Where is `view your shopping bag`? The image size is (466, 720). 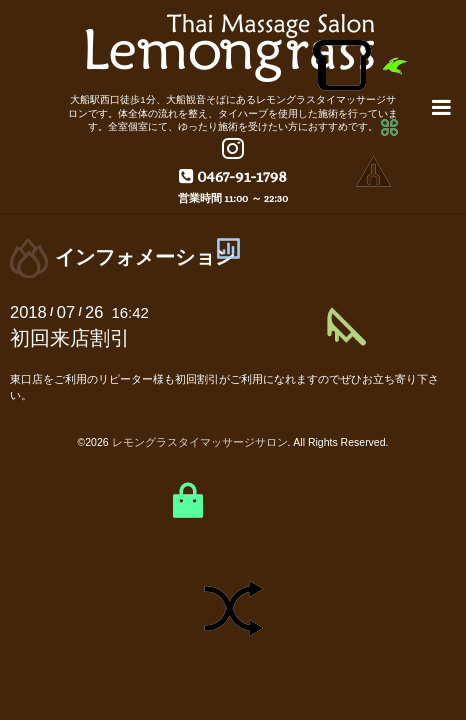 view your shopping bag is located at coordinates (188, 501).